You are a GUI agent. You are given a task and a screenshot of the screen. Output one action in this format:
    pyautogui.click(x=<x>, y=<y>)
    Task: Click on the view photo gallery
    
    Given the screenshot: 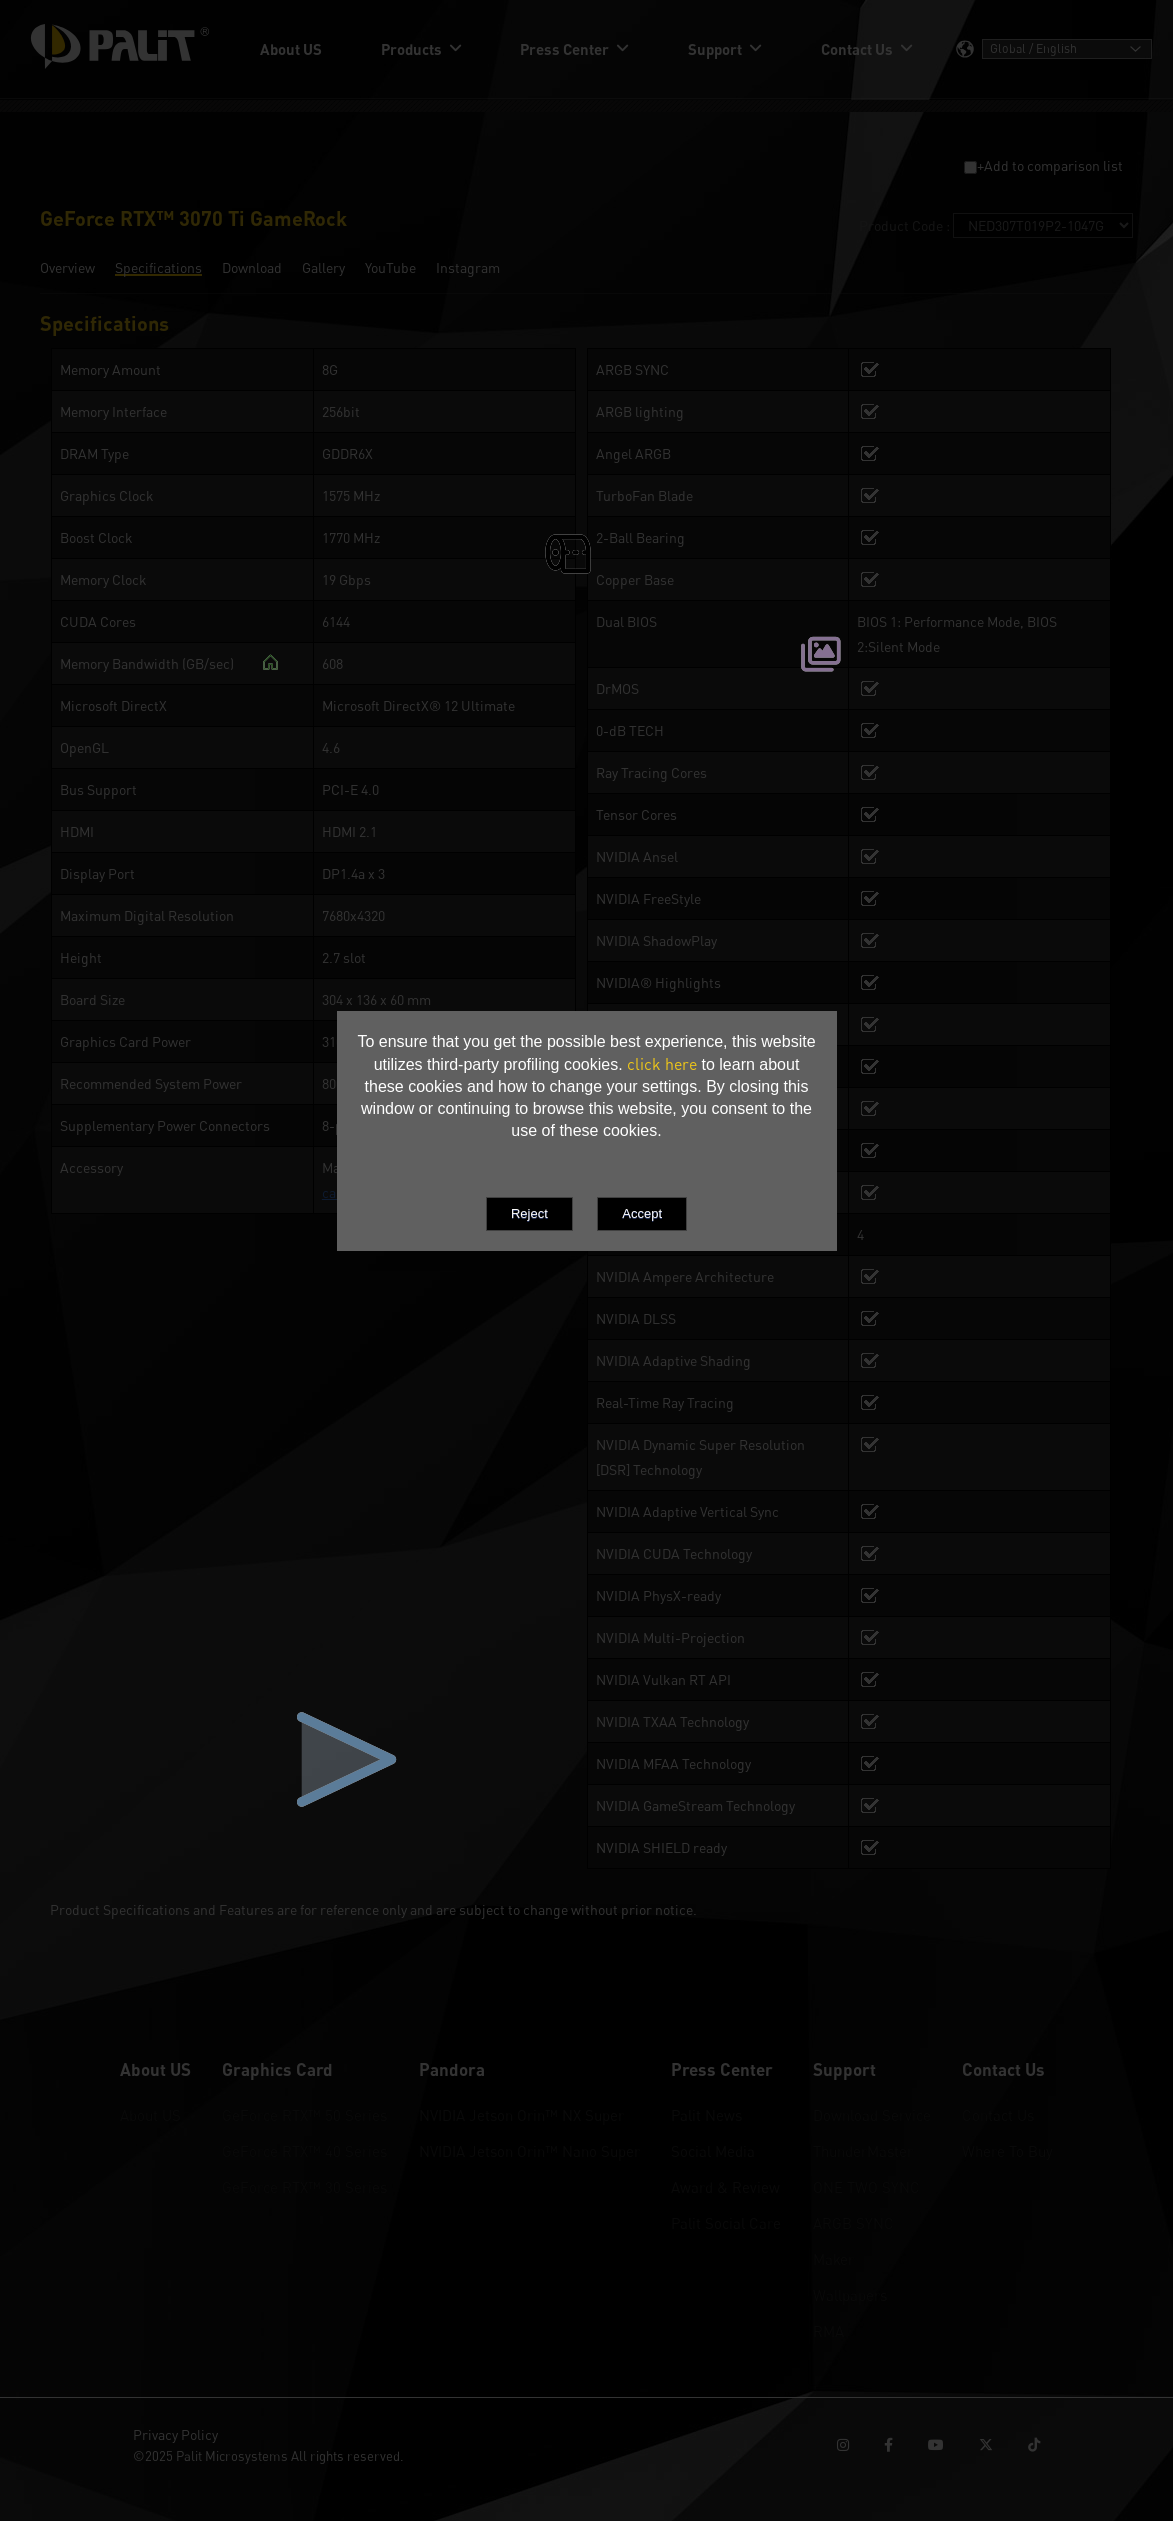 What is the action you would take?
    pyautogui.click(x=822, y=653)
    